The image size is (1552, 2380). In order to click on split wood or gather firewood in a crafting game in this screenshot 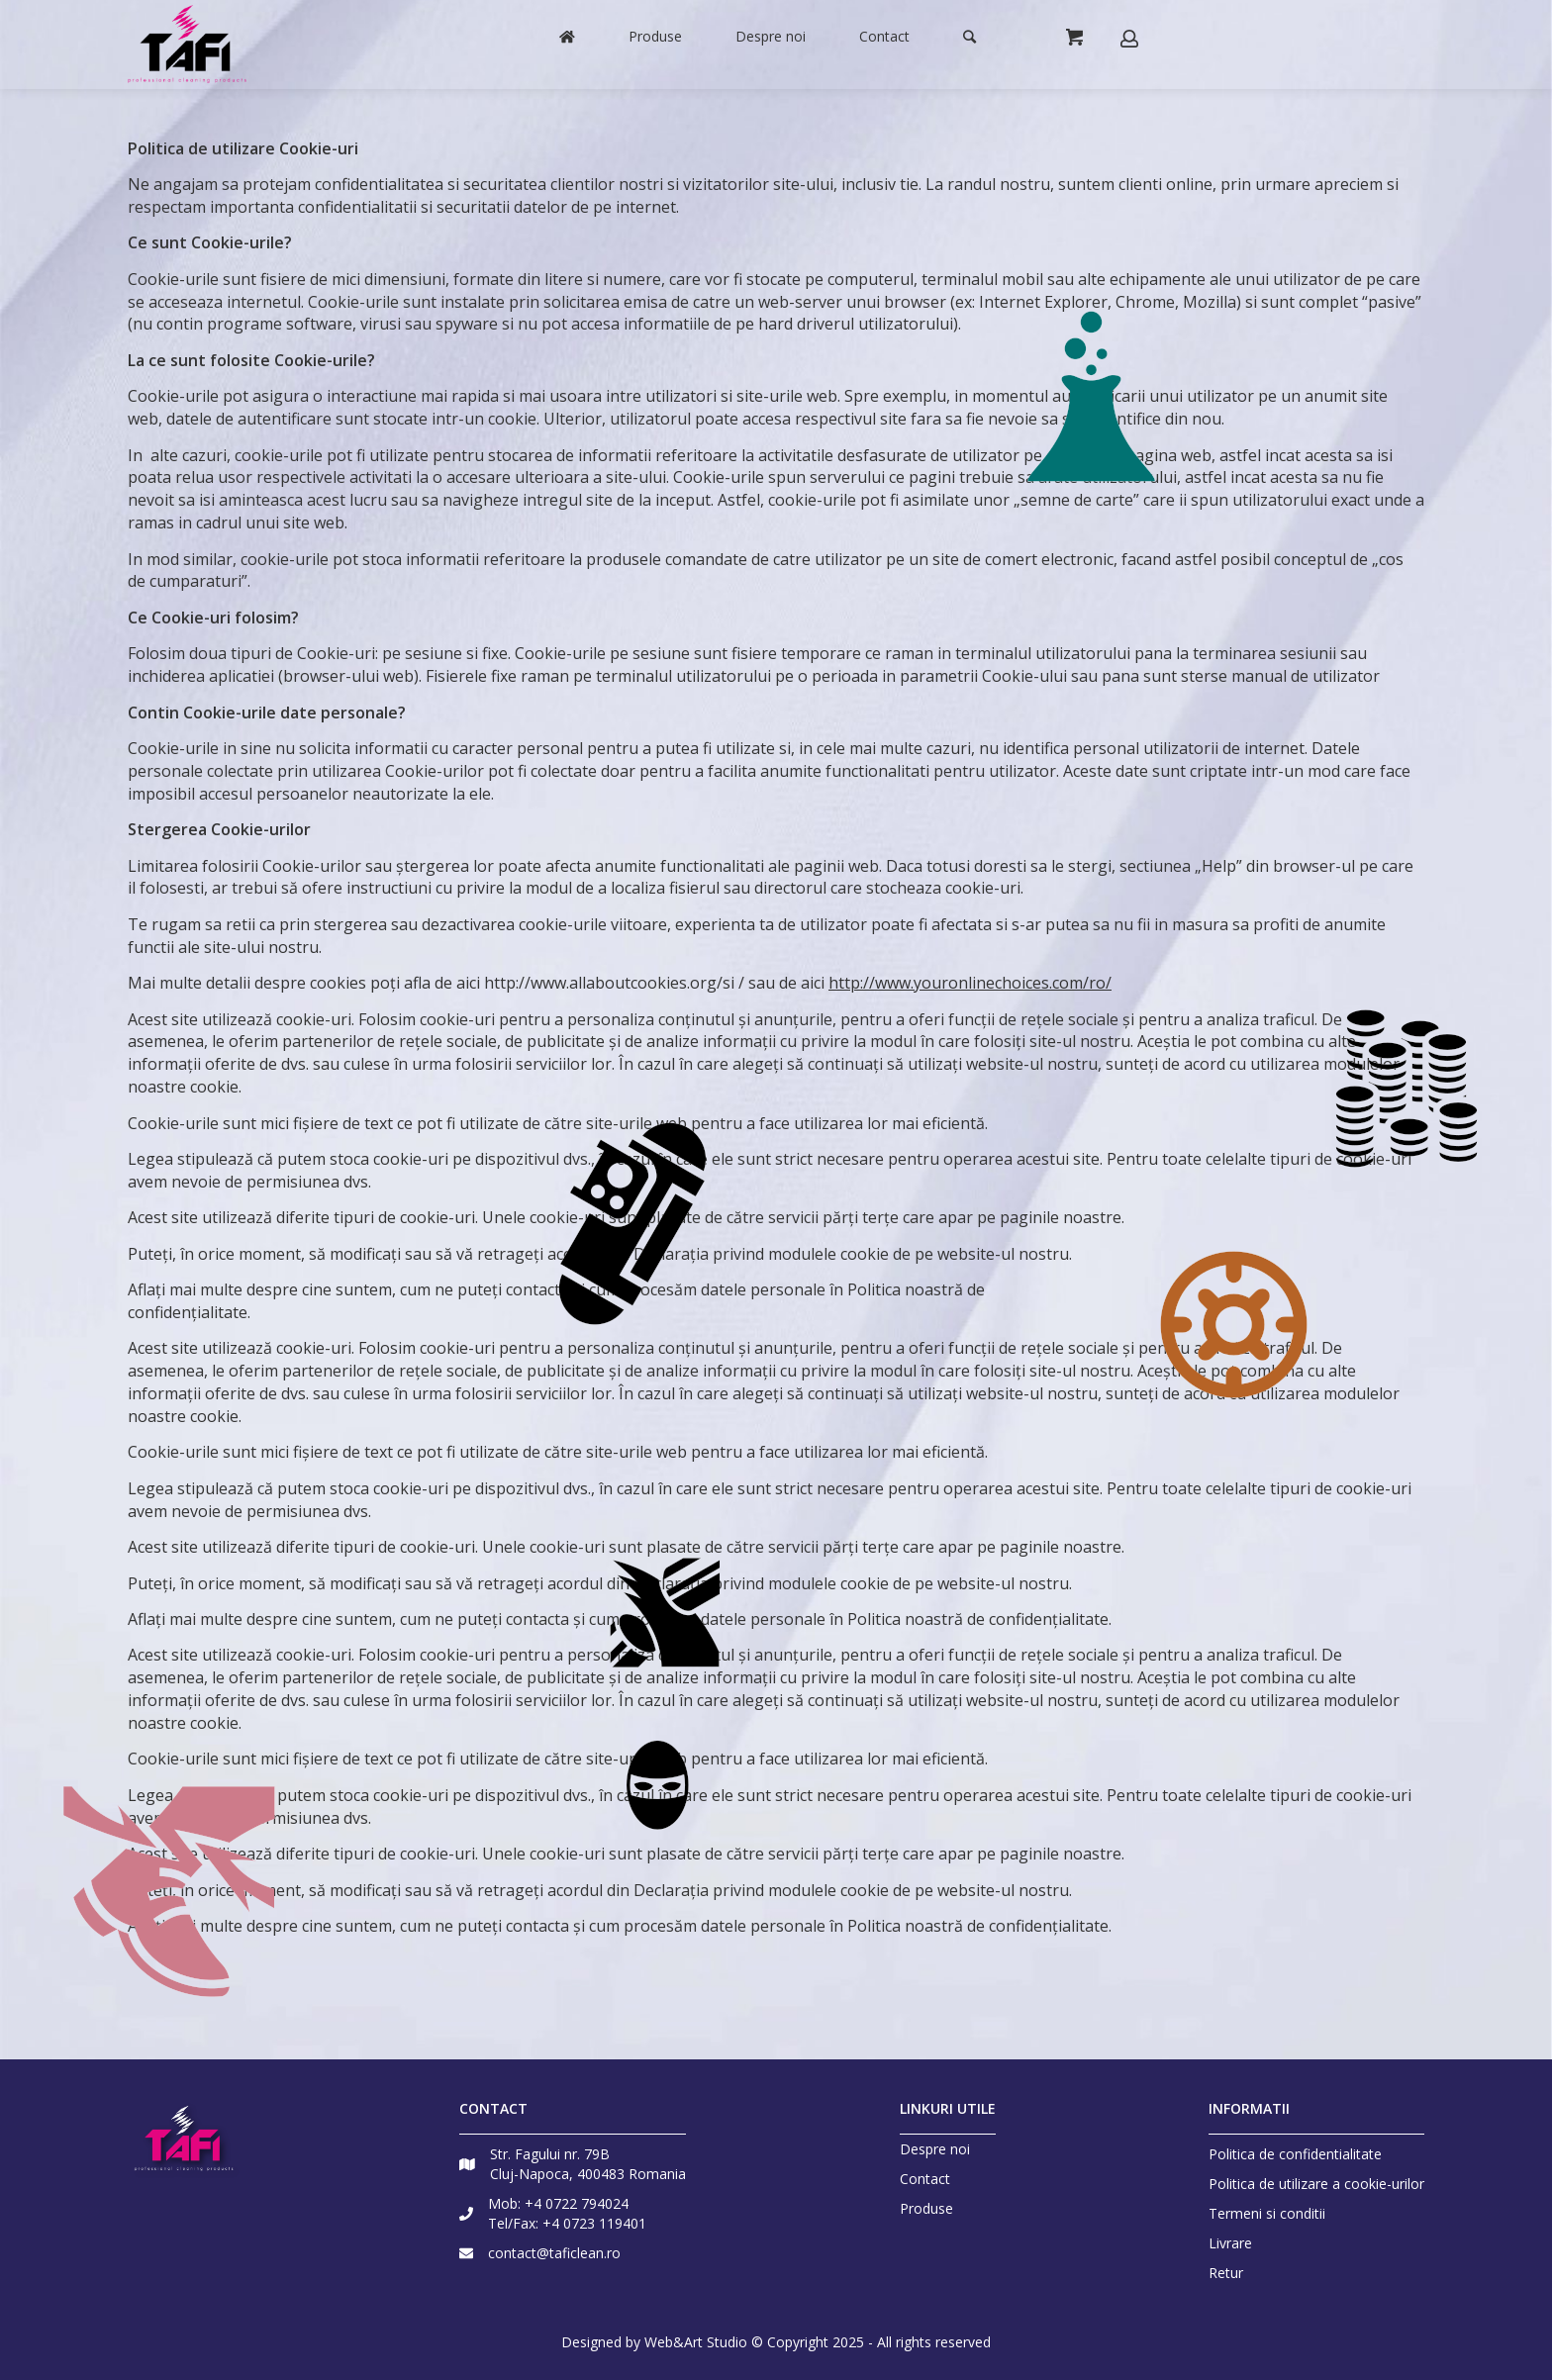, I will do `click(664, 1612)`.